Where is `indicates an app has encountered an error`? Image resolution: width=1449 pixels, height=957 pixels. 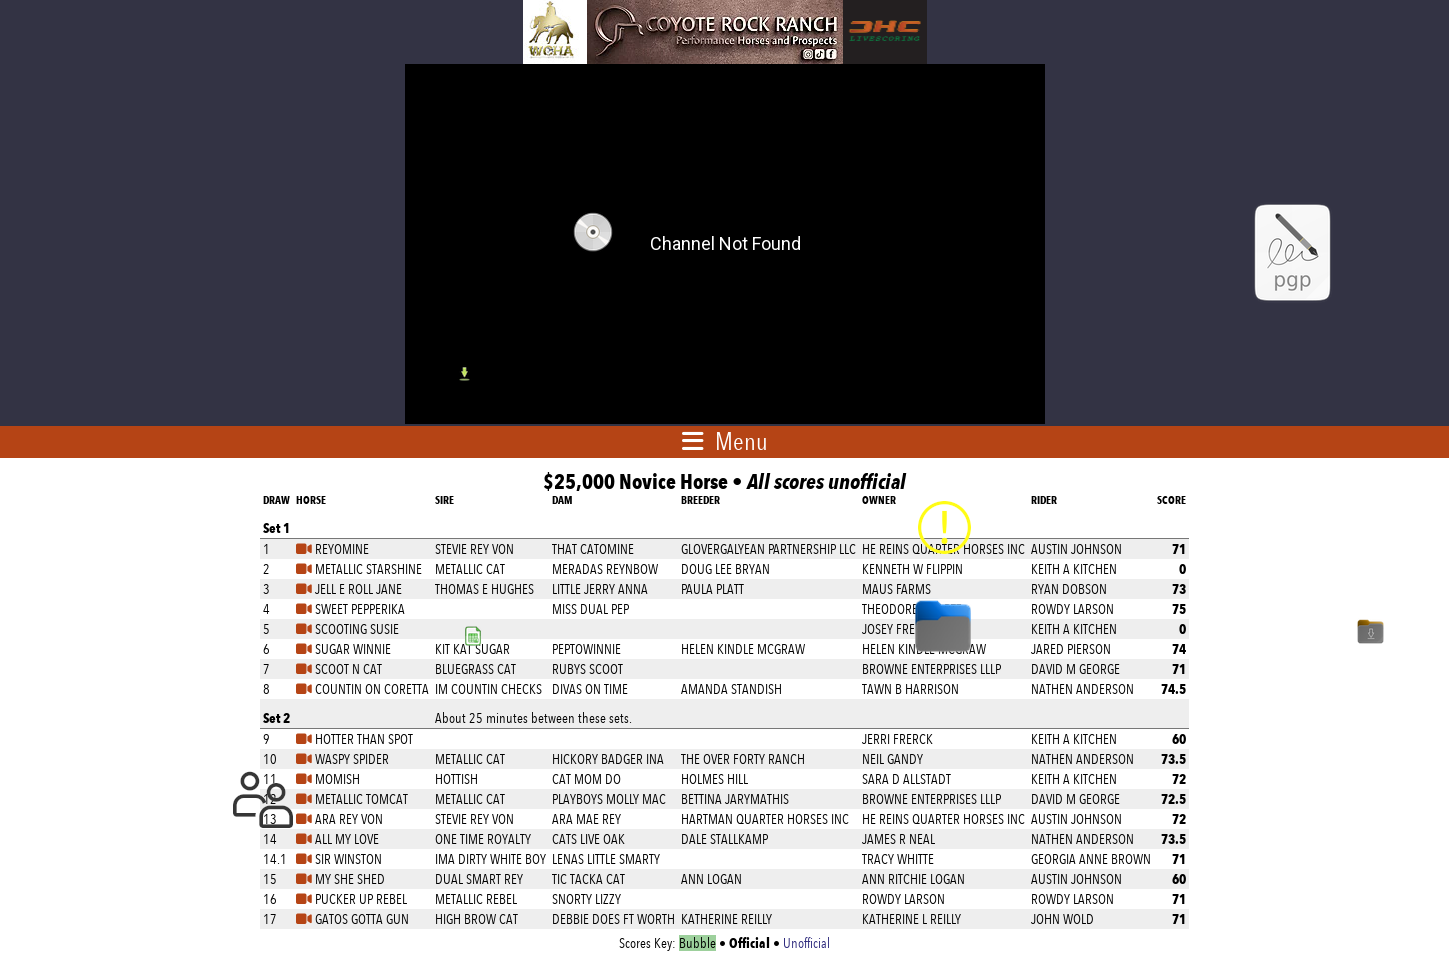
indicates an app has encountered an error is located at coordinates (944, 527).